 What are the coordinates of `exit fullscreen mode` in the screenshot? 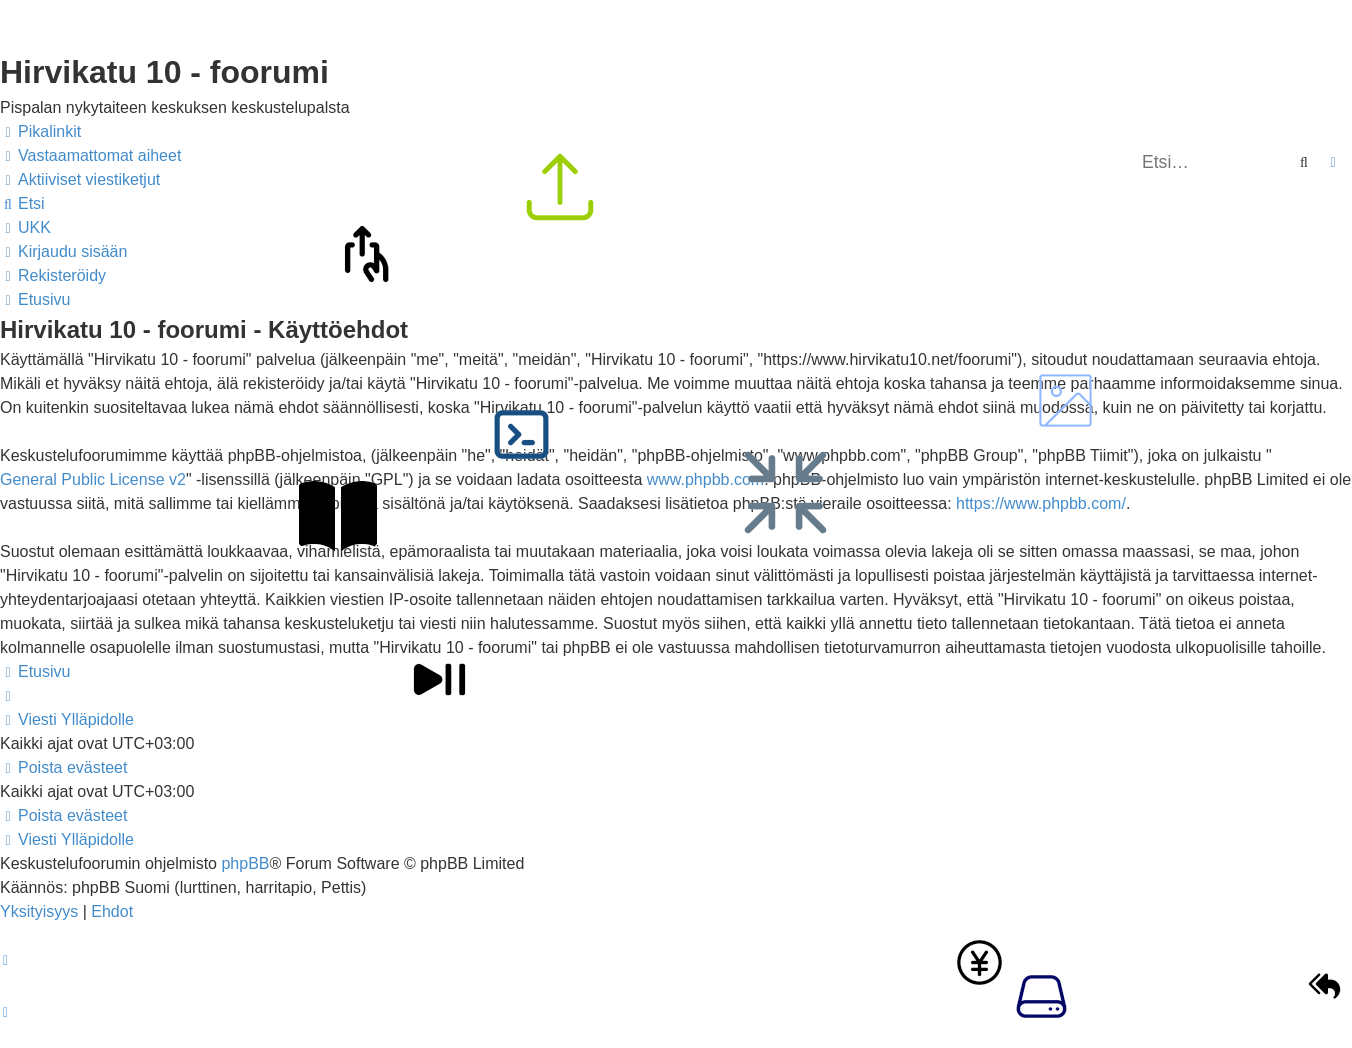 It's located at (785, 492).